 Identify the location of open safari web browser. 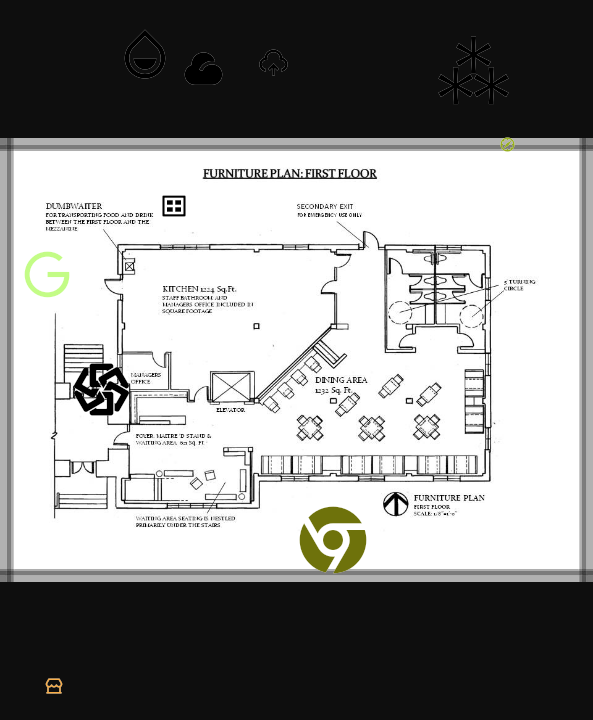
(507, 144).